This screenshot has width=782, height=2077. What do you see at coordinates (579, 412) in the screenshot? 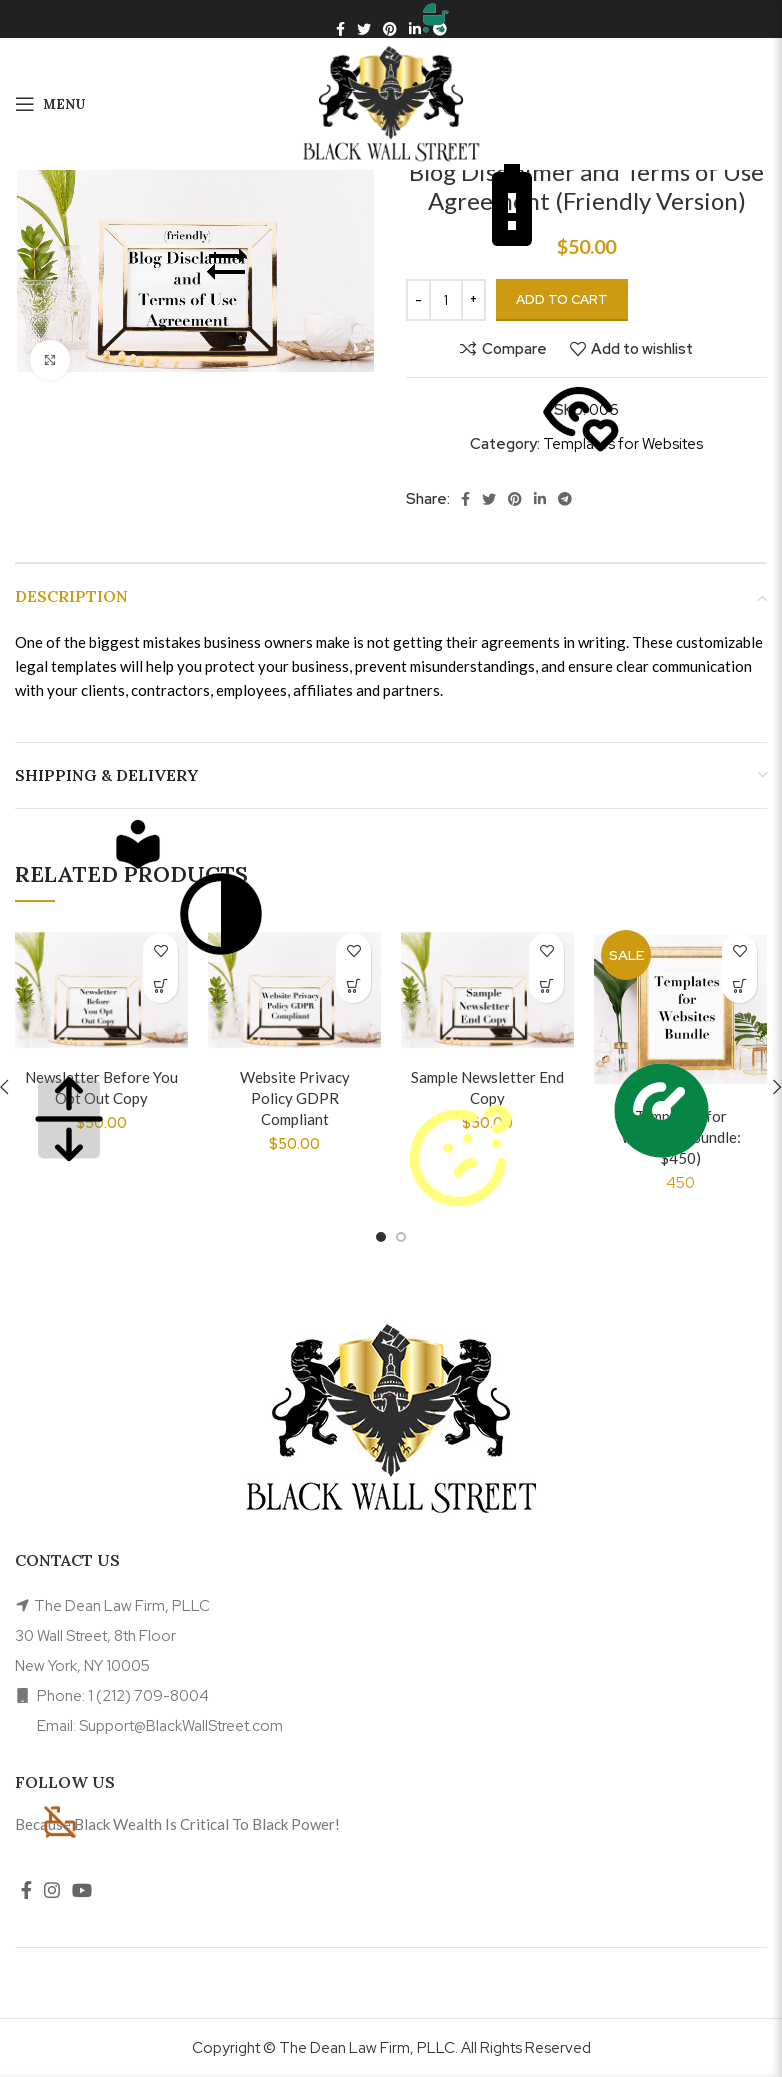
I see `add to favorites while viewing` at bounding box center [579, 412].